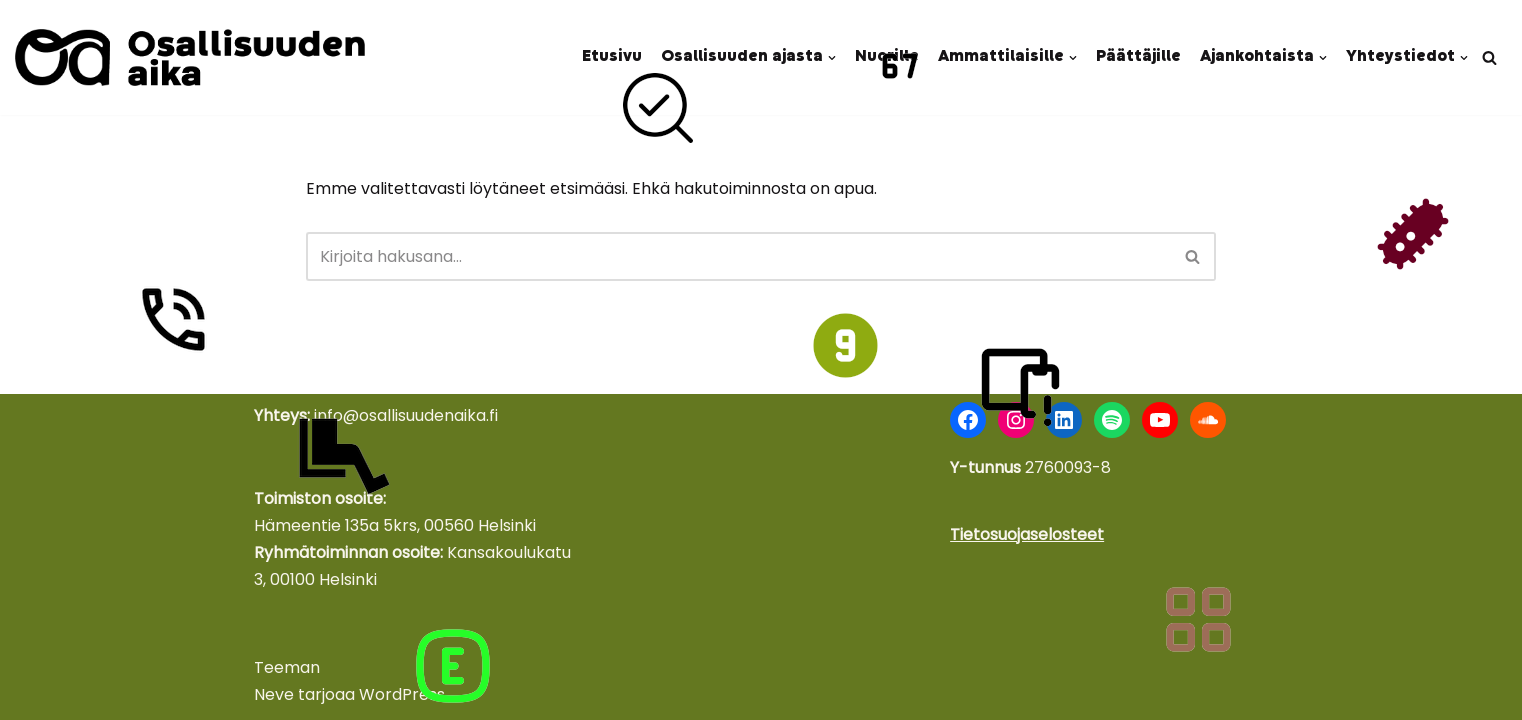 The image size is (1522, 720). I want to click on indicates item number 9 in a numbered list or sequence, so click(845, 345).